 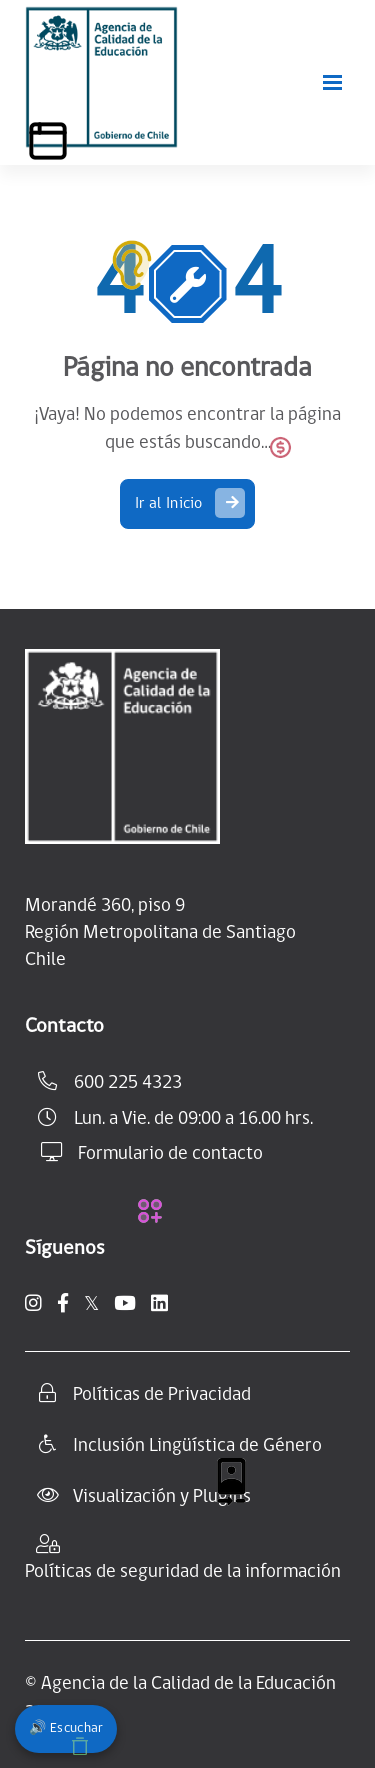 I want to click on view account balance or financial summary, so click(x=280, y=447).